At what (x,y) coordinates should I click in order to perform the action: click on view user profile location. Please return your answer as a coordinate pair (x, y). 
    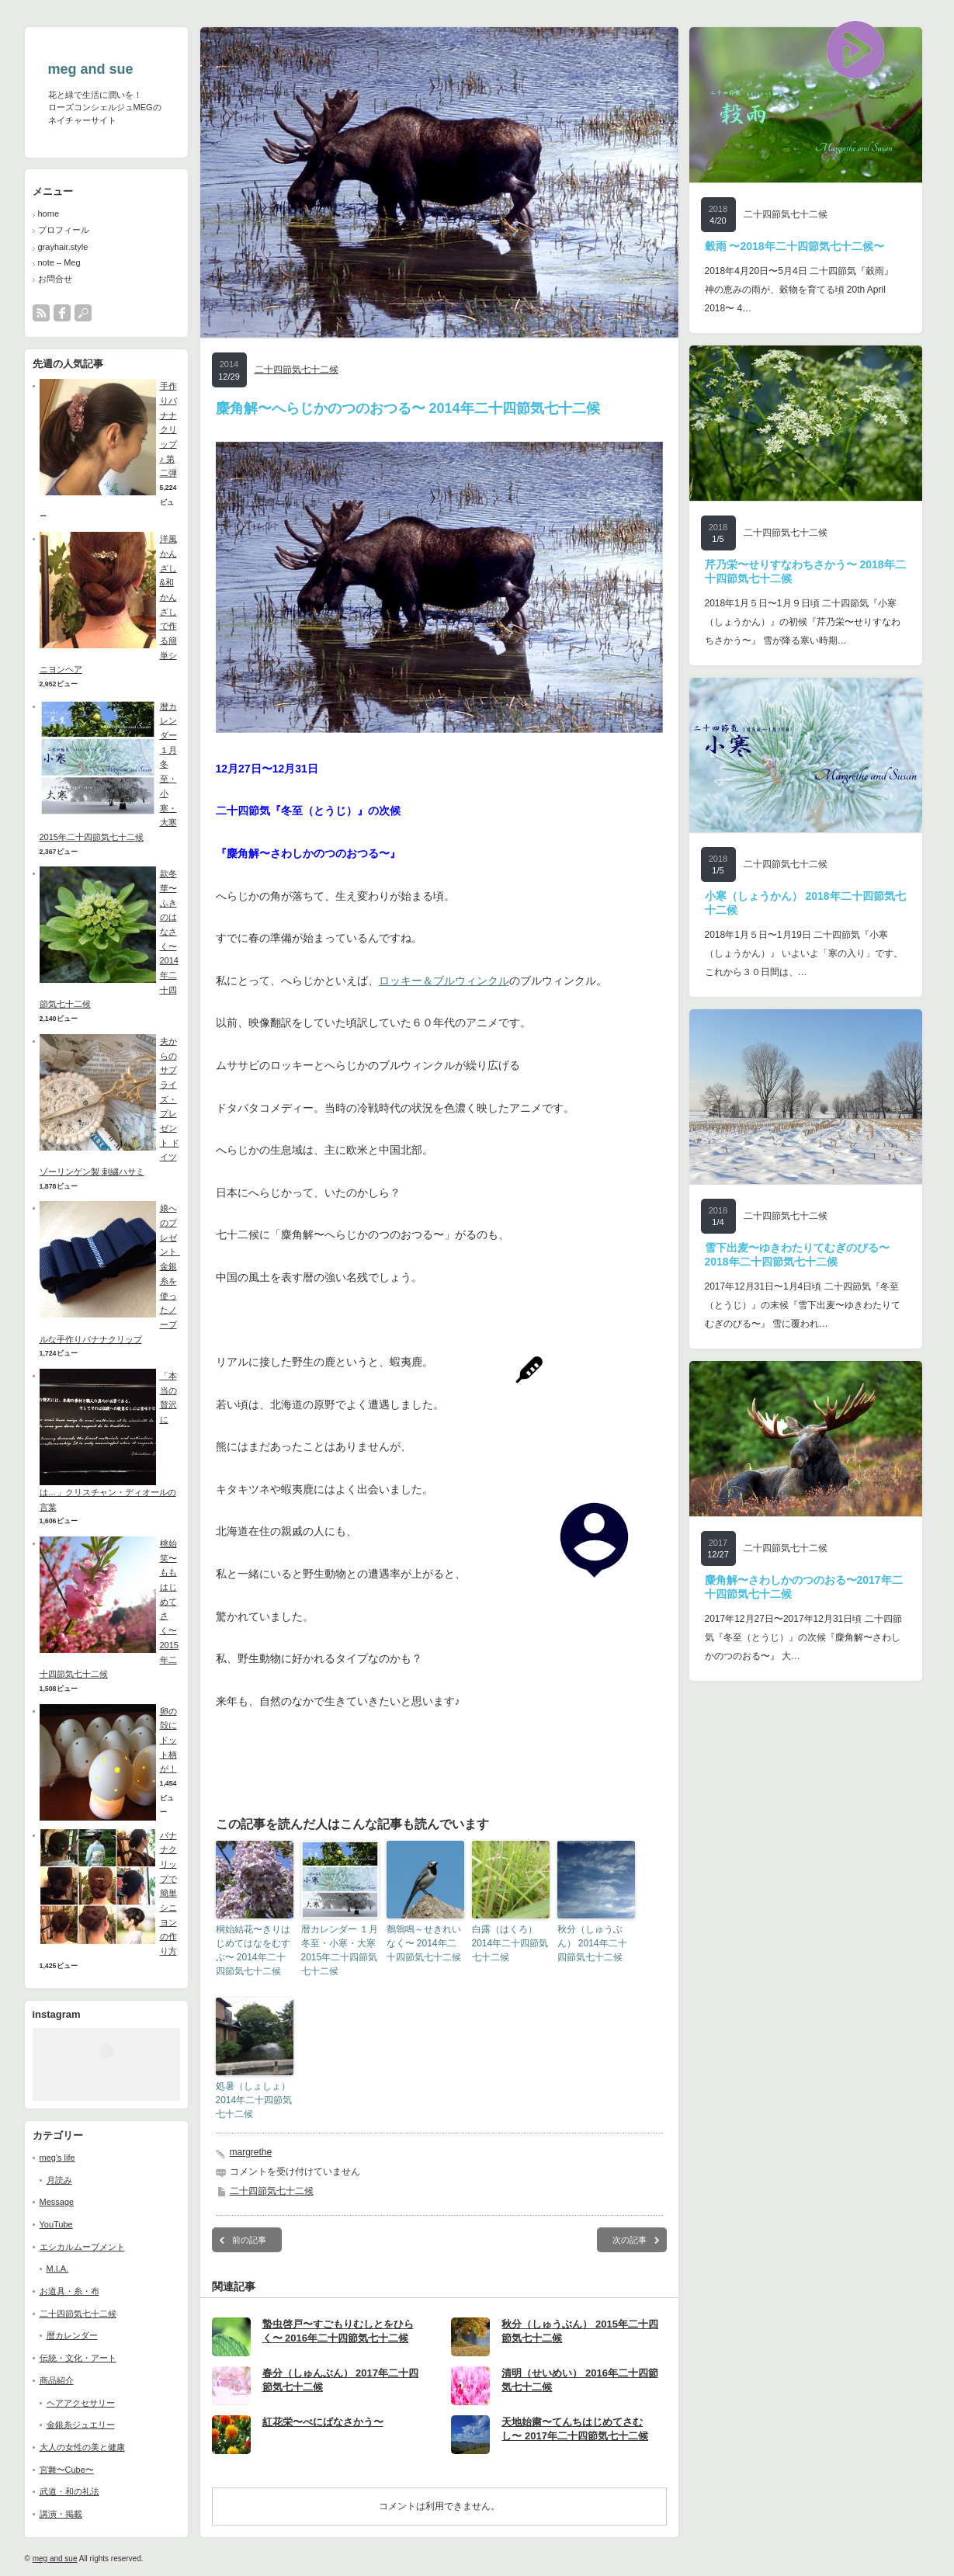
    Looking at the image, I should click on (594, 1536).